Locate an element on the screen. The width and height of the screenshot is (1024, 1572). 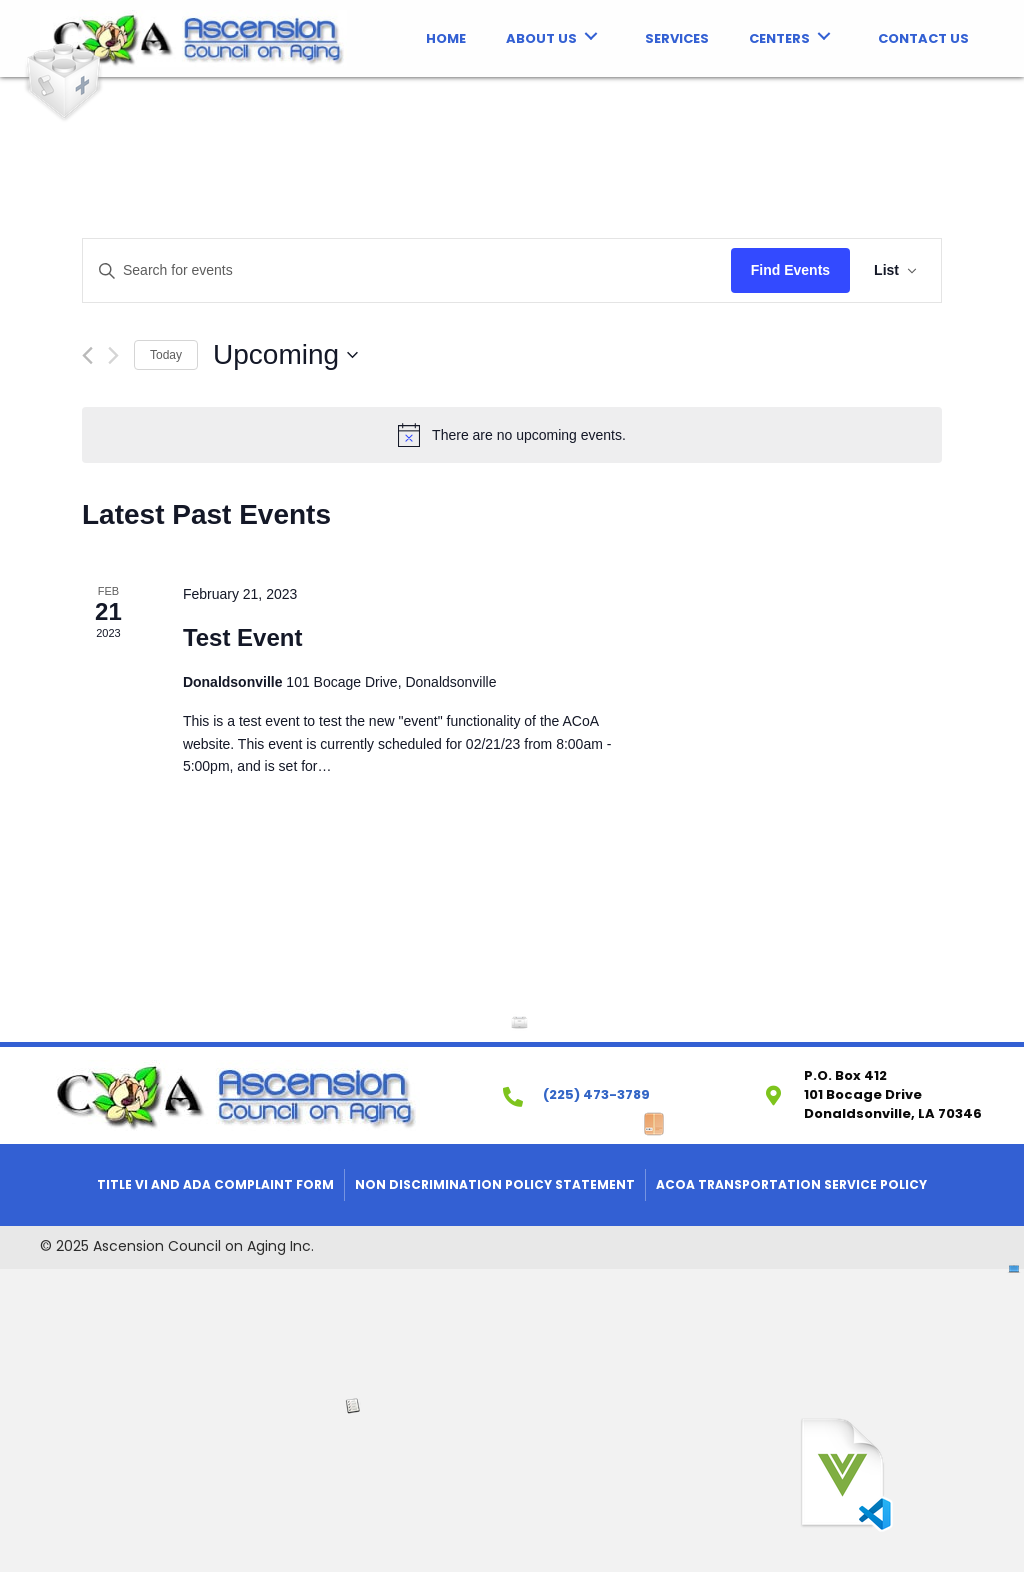
open a Vue.js file in Visual Studio Code is located at coordinates (842, 1474).